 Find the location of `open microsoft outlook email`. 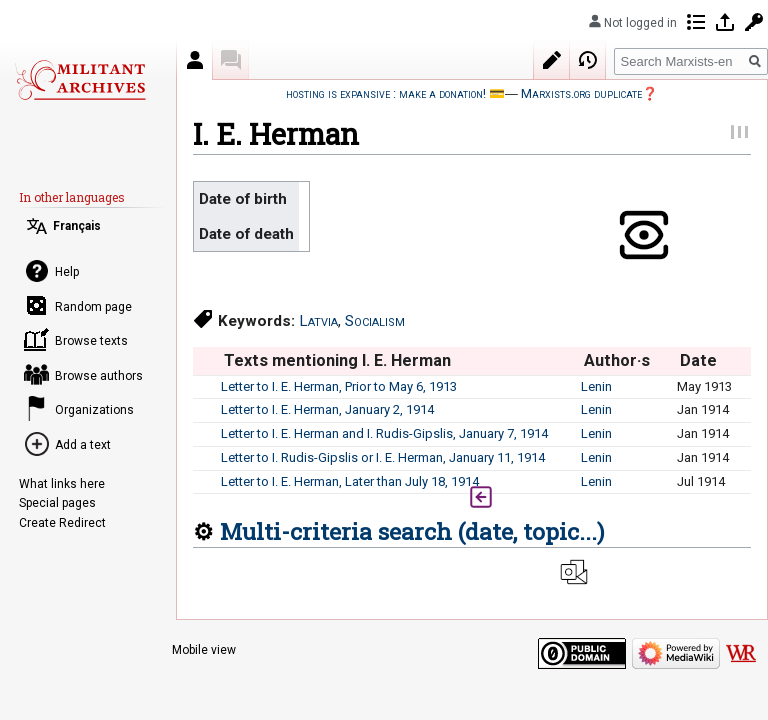

open microsoft outlook email is located at coordinates (574, 572).